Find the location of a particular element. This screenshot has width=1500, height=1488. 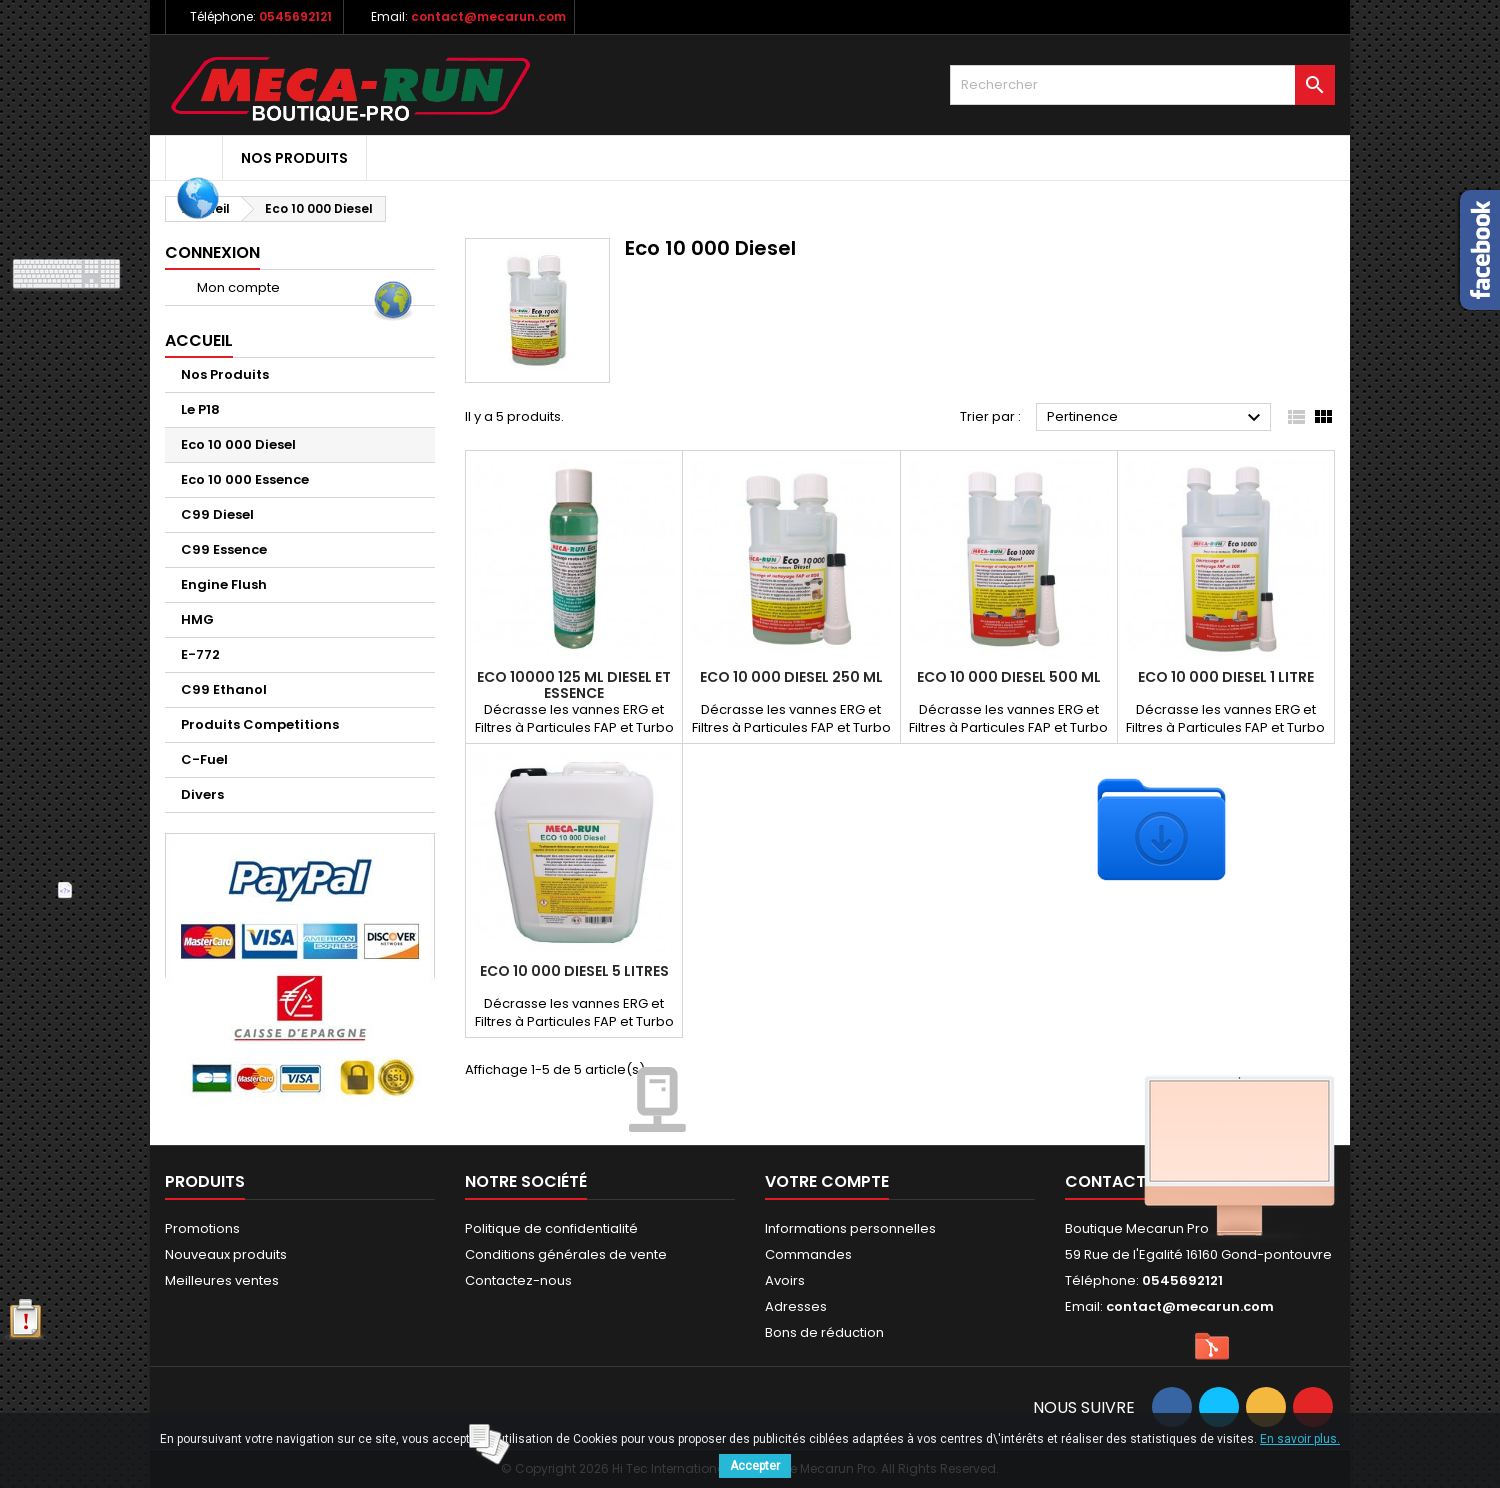

open git repository folder is located at coordinates (1212, 1347).